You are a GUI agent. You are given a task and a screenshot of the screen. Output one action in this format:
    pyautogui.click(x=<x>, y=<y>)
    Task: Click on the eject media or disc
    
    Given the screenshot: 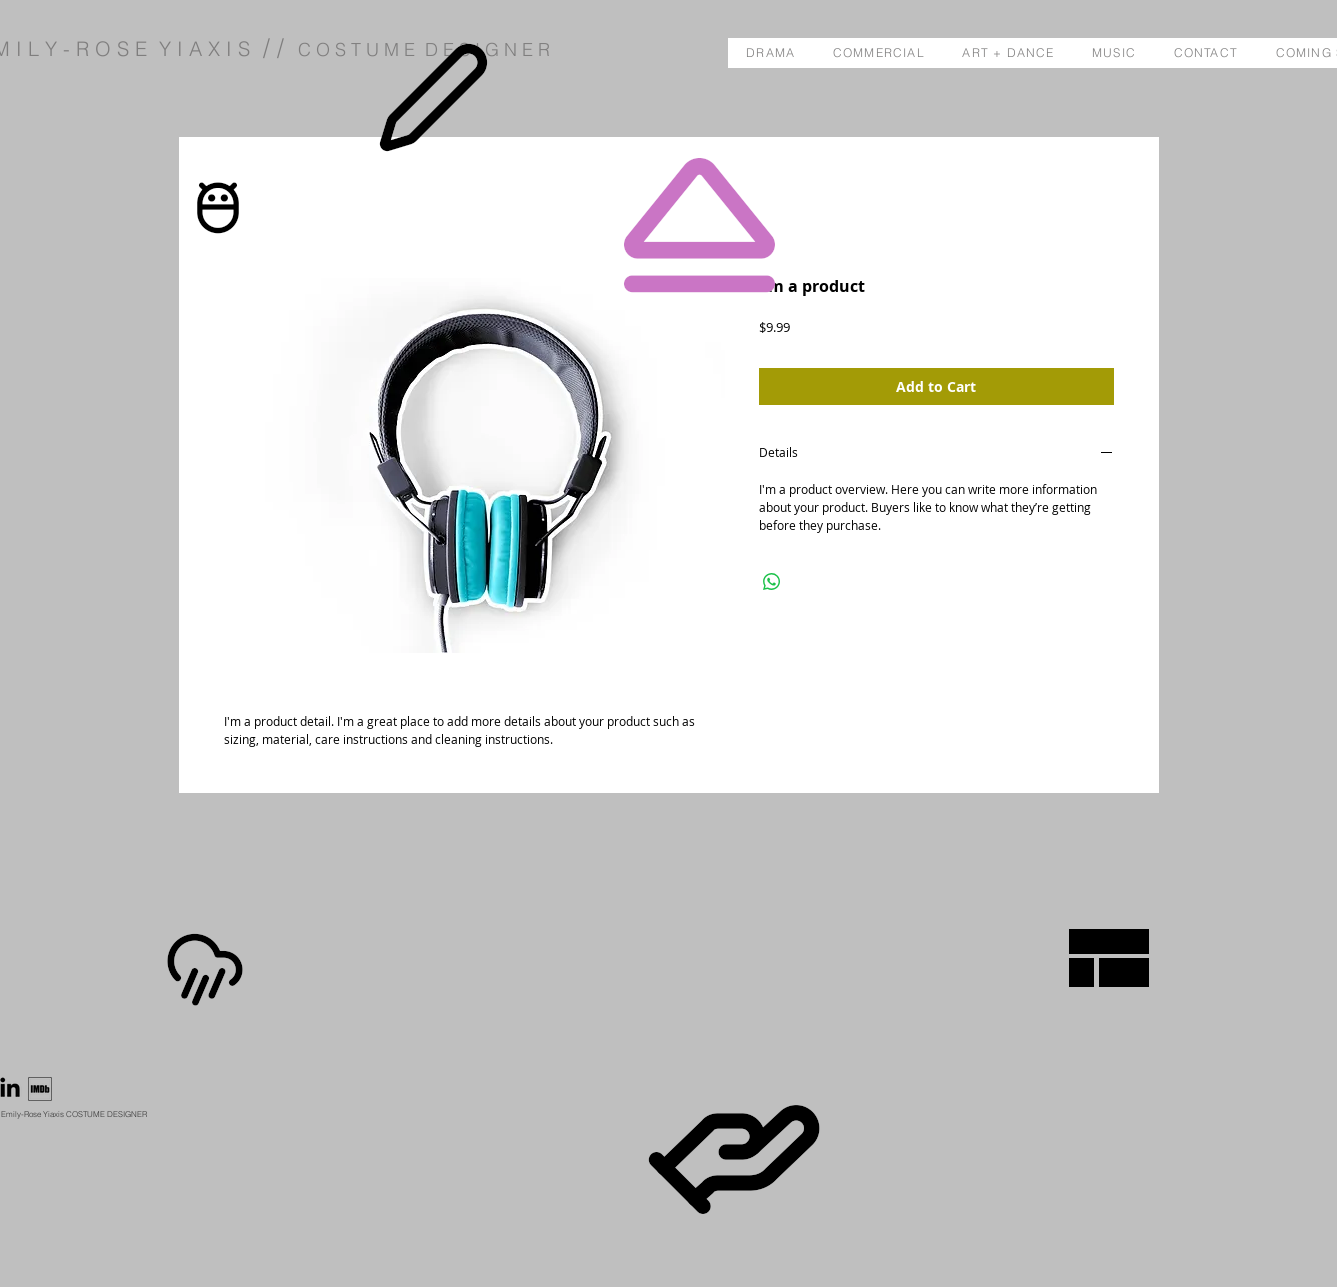 What is the action you would take?
    pyautogui.click(x=699, y=233)
    